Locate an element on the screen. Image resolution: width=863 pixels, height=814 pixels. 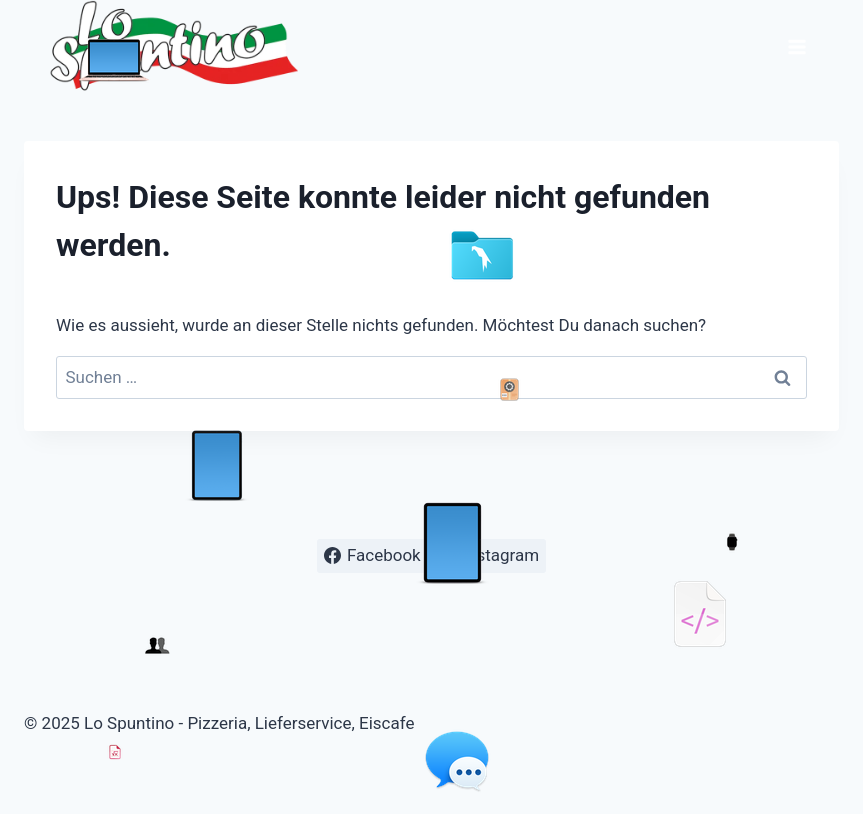
represents a connected macbook device is located at coordinates (114, 54).